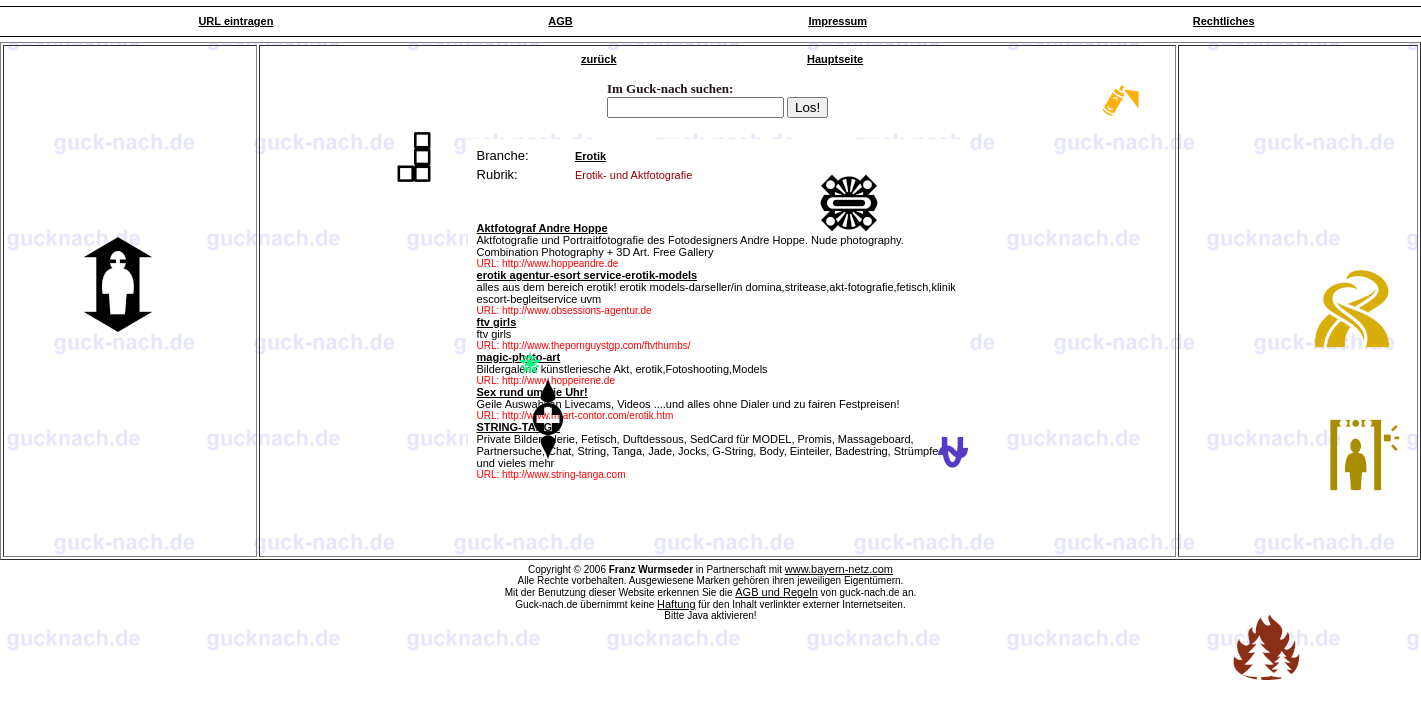  Describe the element at coordinates (414, 157) in the screenshot. I see `represents a tetris J-block piece` at that location.